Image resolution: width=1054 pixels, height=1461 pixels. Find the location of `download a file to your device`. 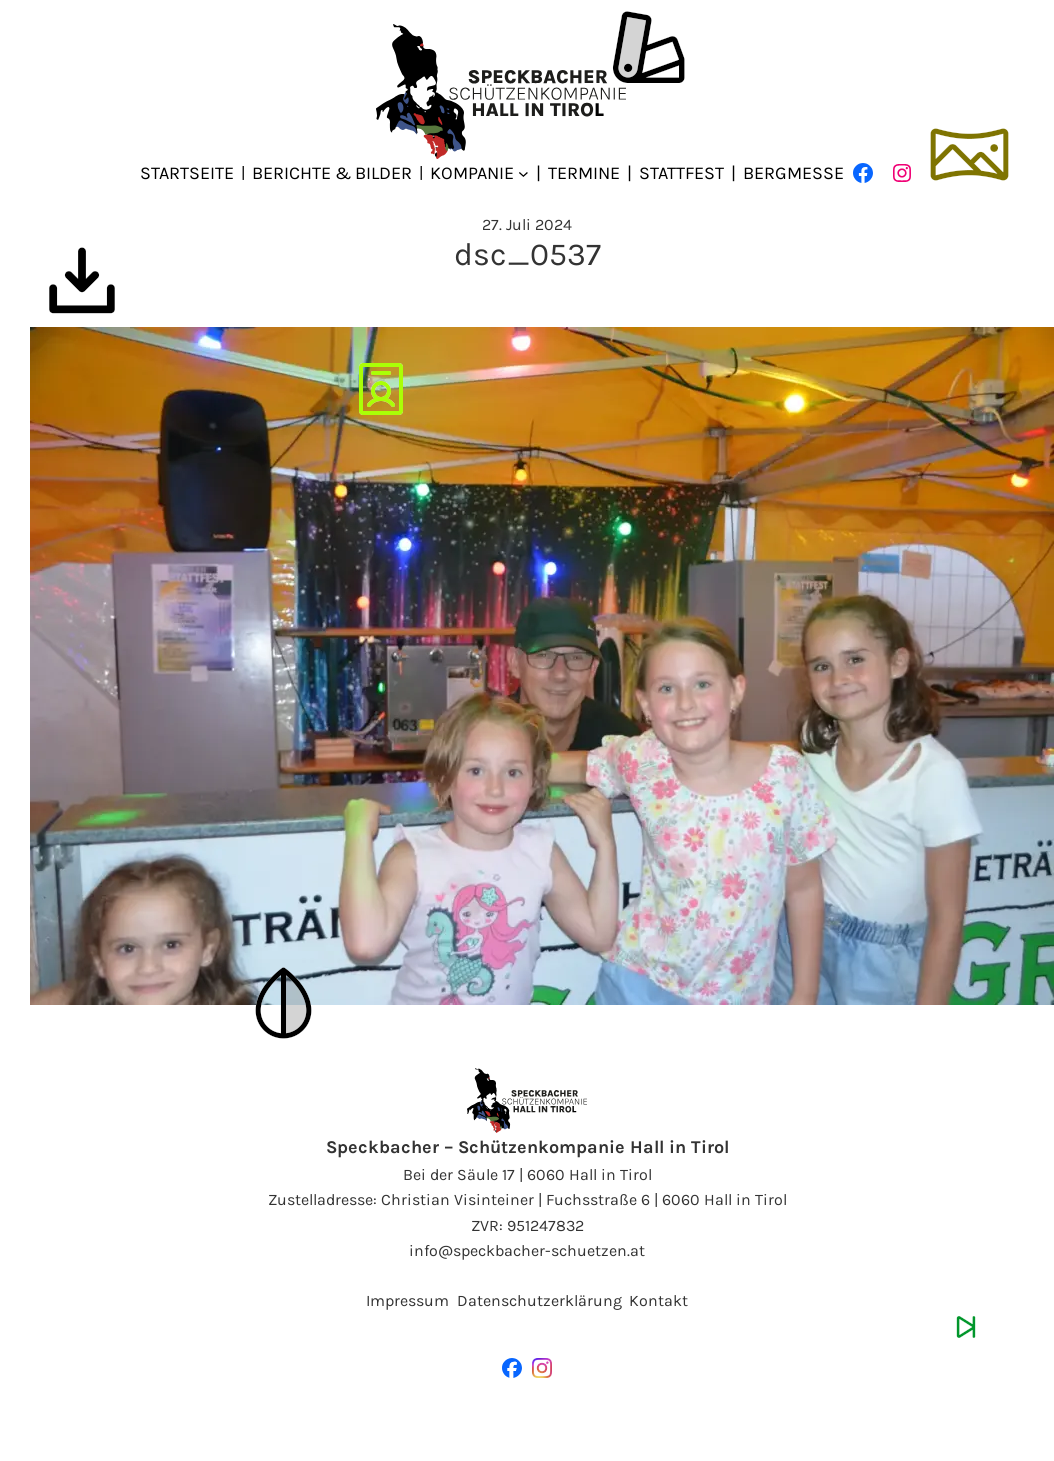

download a file to your device is located at coordinates (82, 283).